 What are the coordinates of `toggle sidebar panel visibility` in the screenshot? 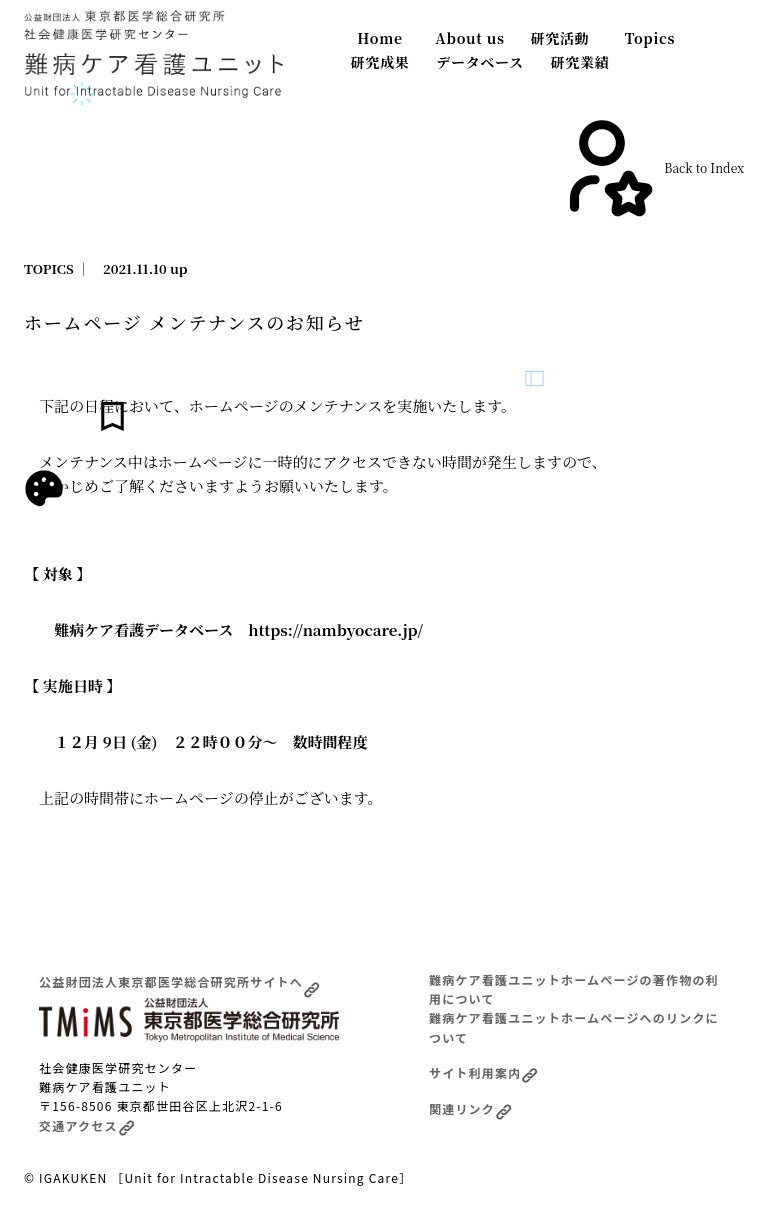 It's located at (534, 378).